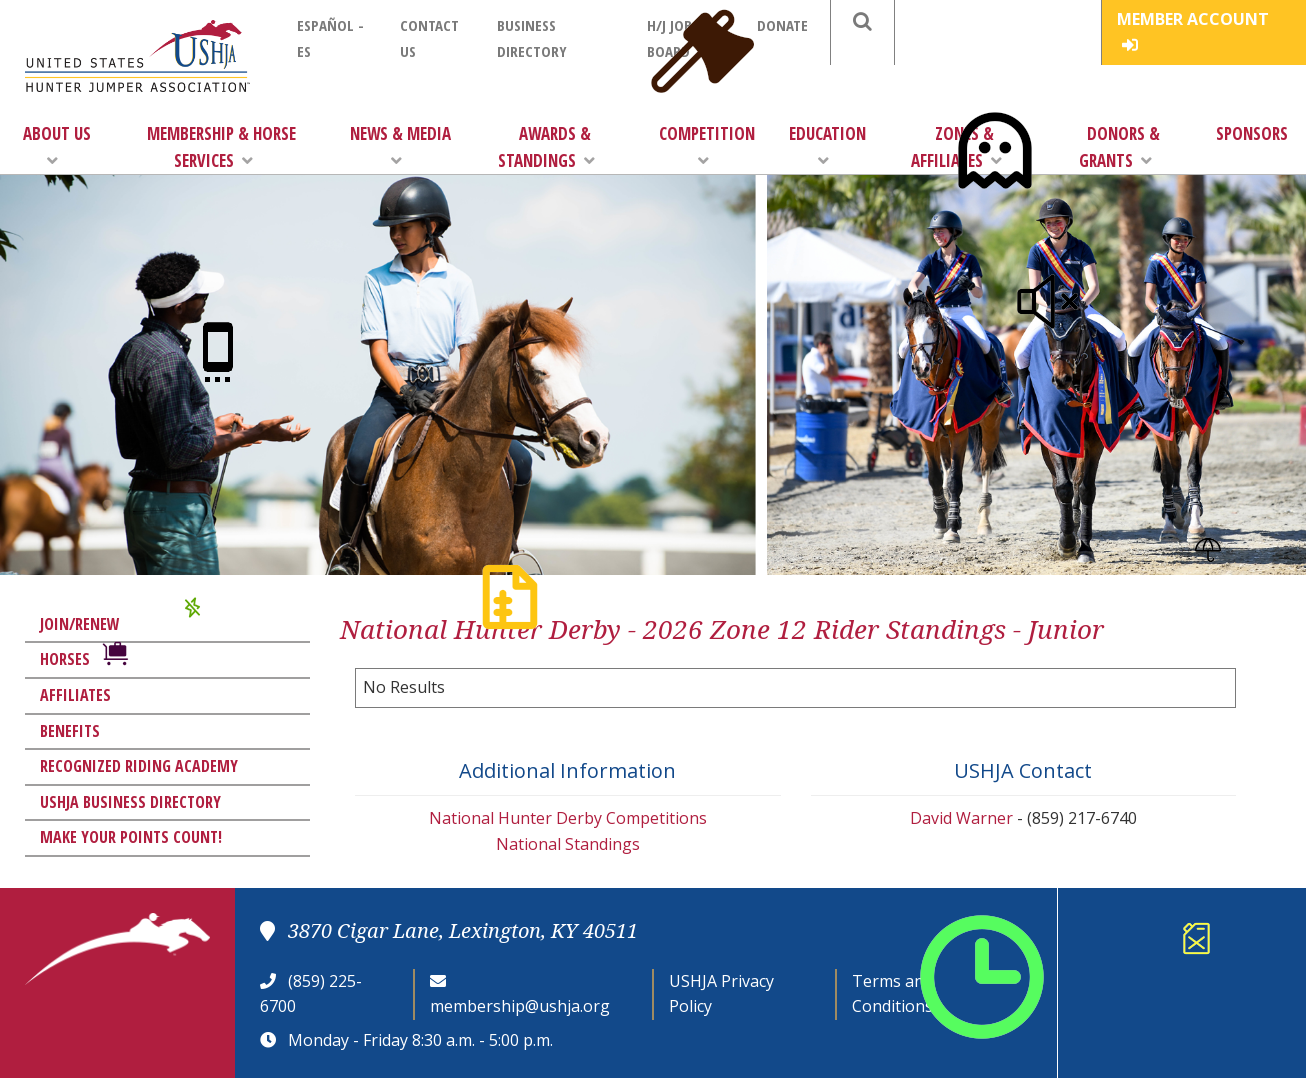 The image size is (1306, 1078). Describe the element at coordinates (982, 977) in the screenshot. I see `view time or clock settings` at that location.